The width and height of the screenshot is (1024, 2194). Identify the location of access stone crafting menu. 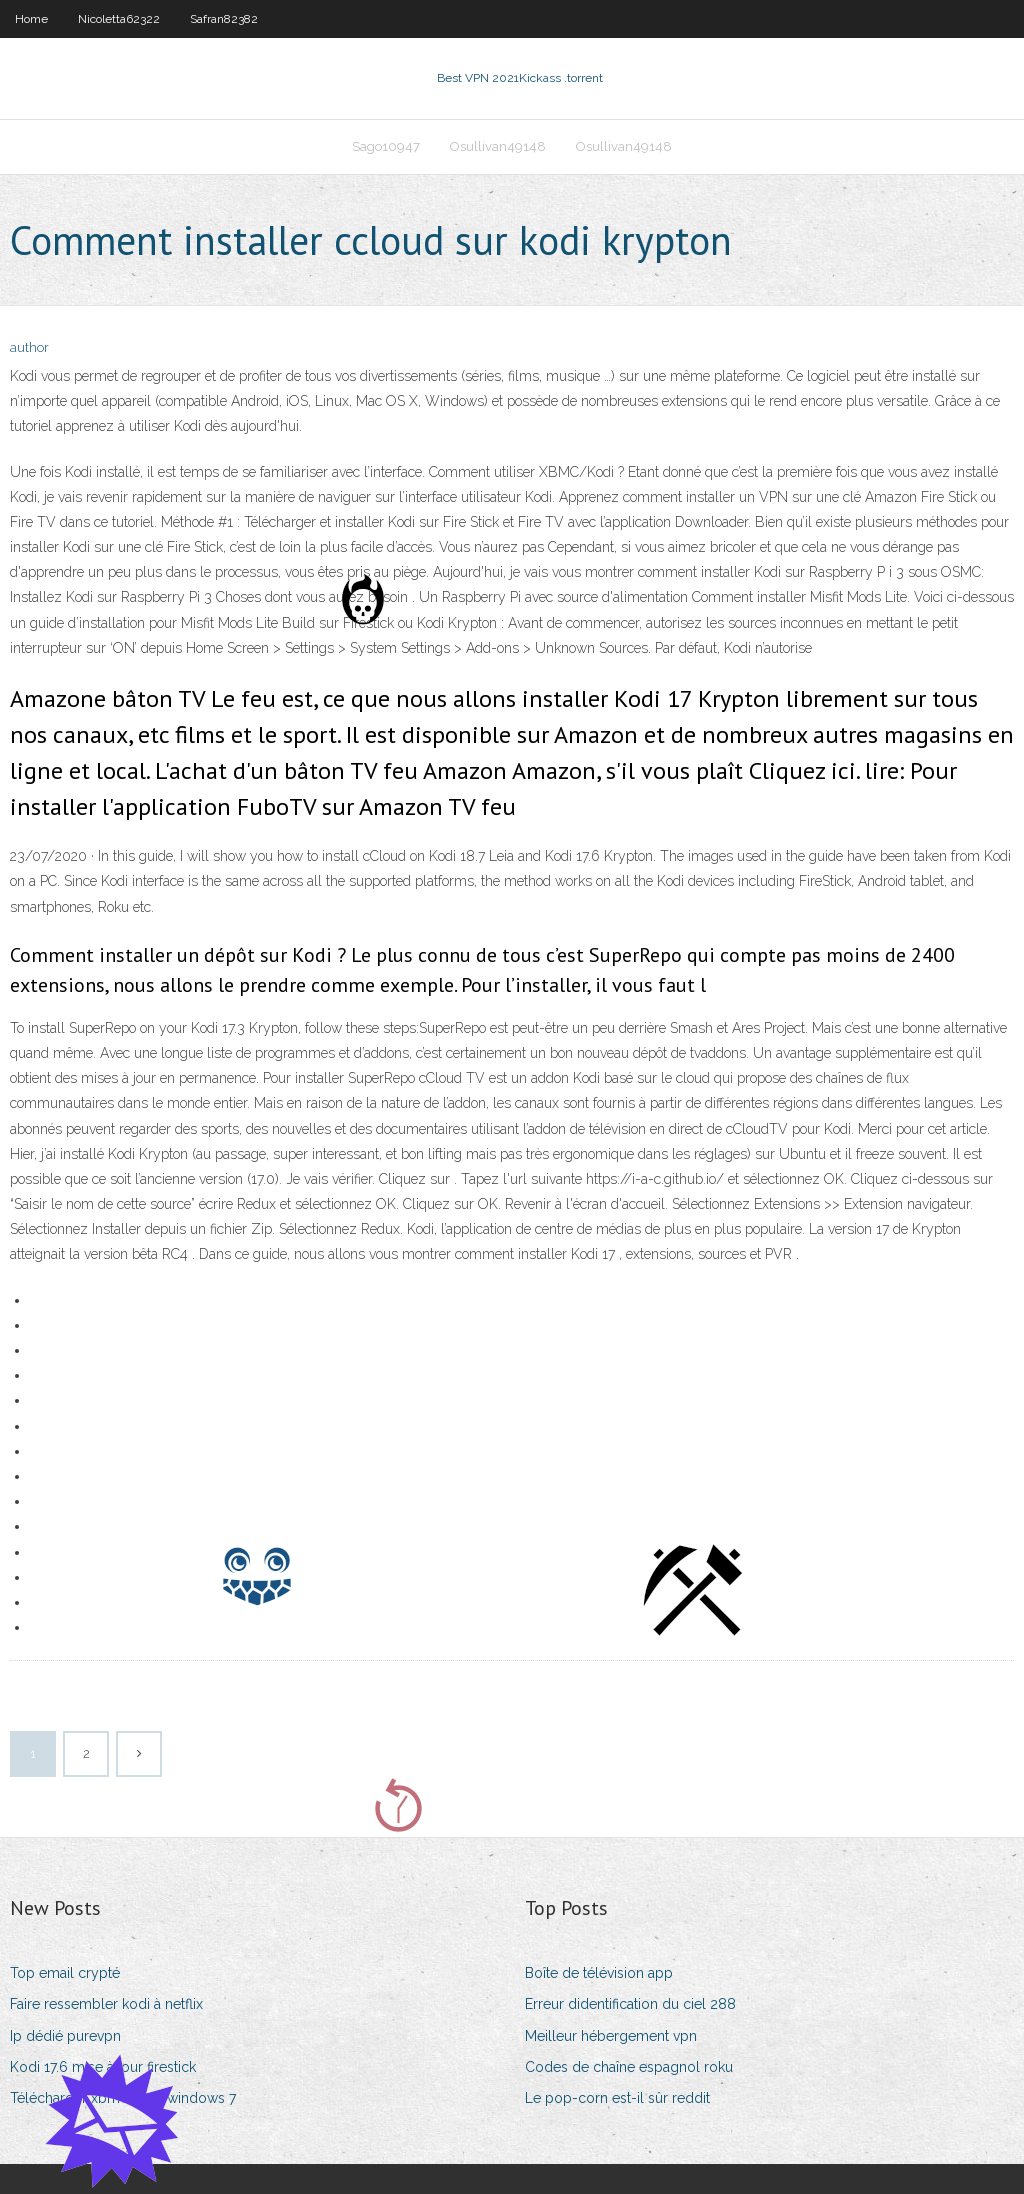
(693, 1590).